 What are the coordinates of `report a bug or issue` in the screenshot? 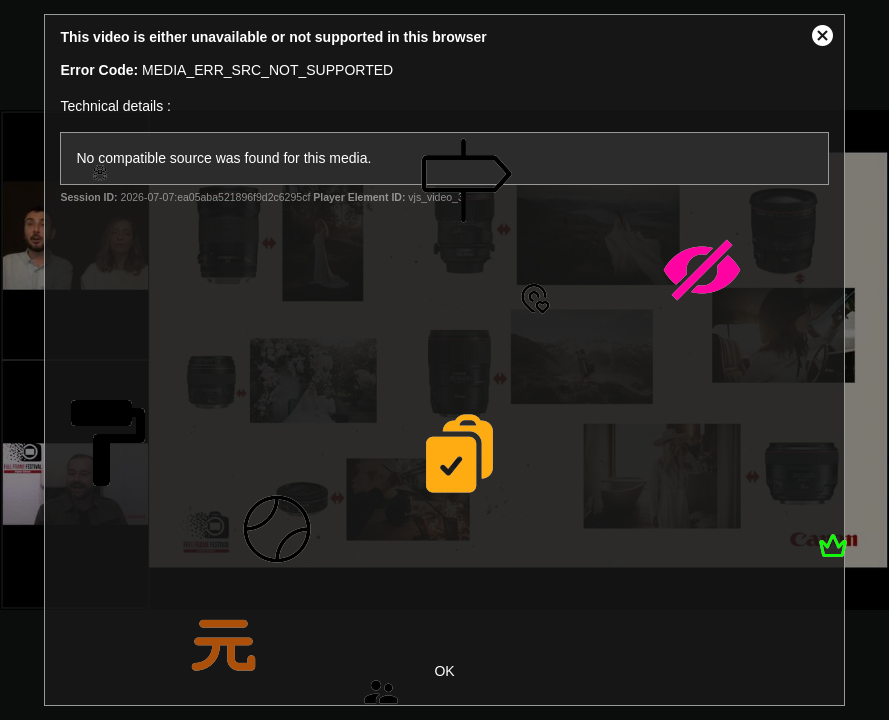 It's located at (100, 173).